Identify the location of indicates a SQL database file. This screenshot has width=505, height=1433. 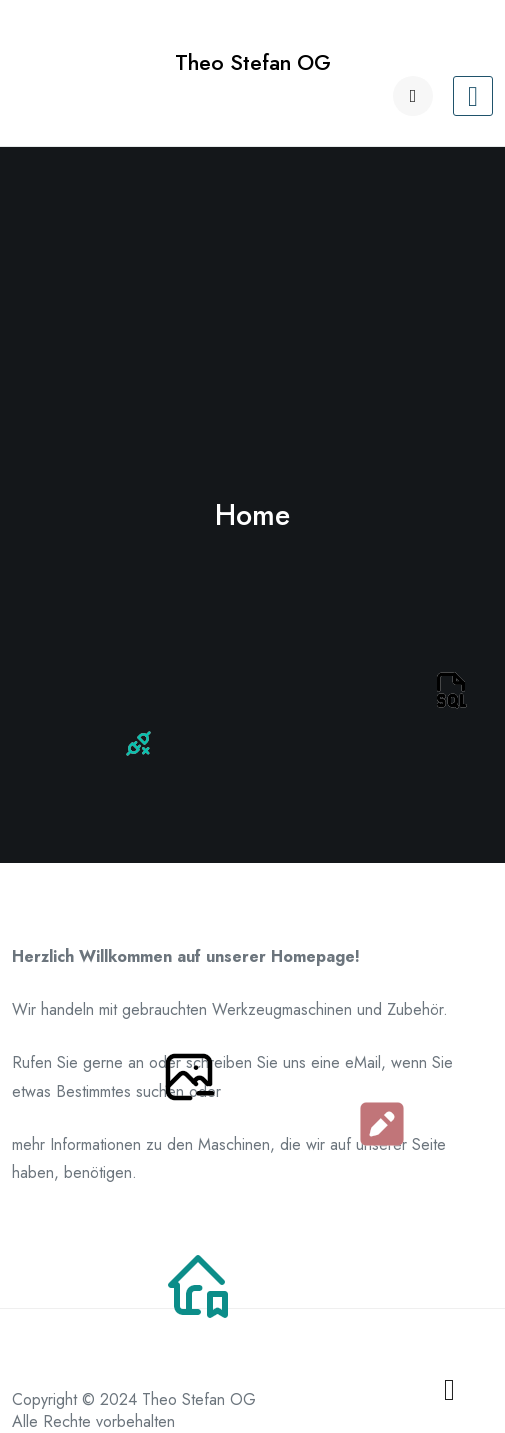
(451, 690).